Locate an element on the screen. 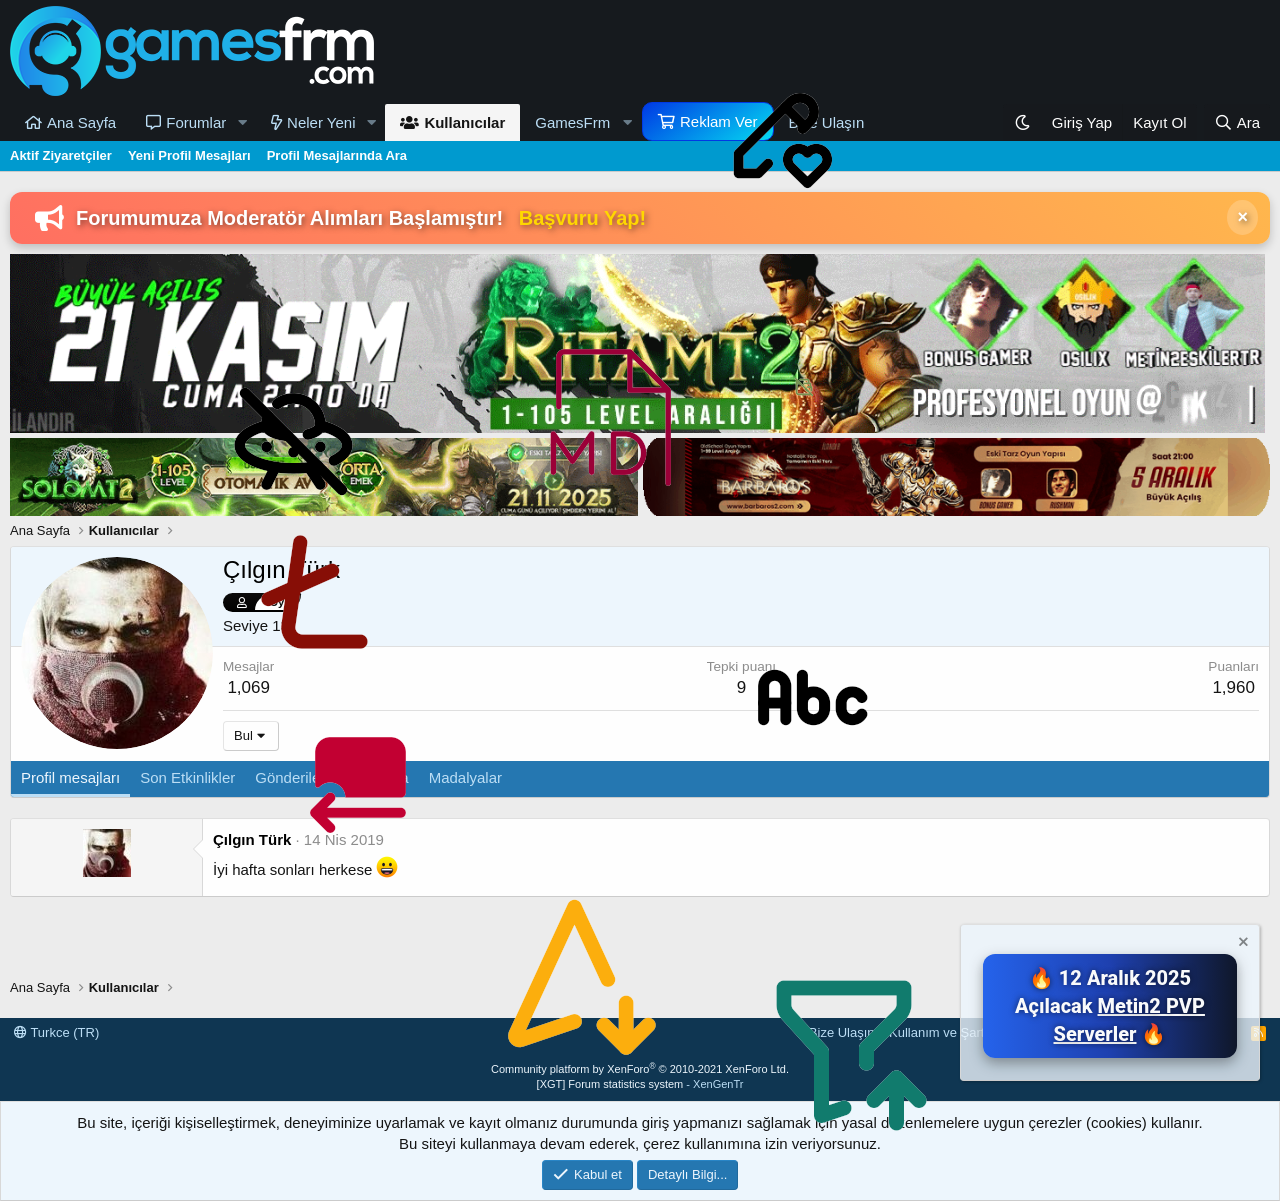 This screenshot has width=1280, height=1201. sort filtered results in ascending order is located at coordinates (844, 1048).